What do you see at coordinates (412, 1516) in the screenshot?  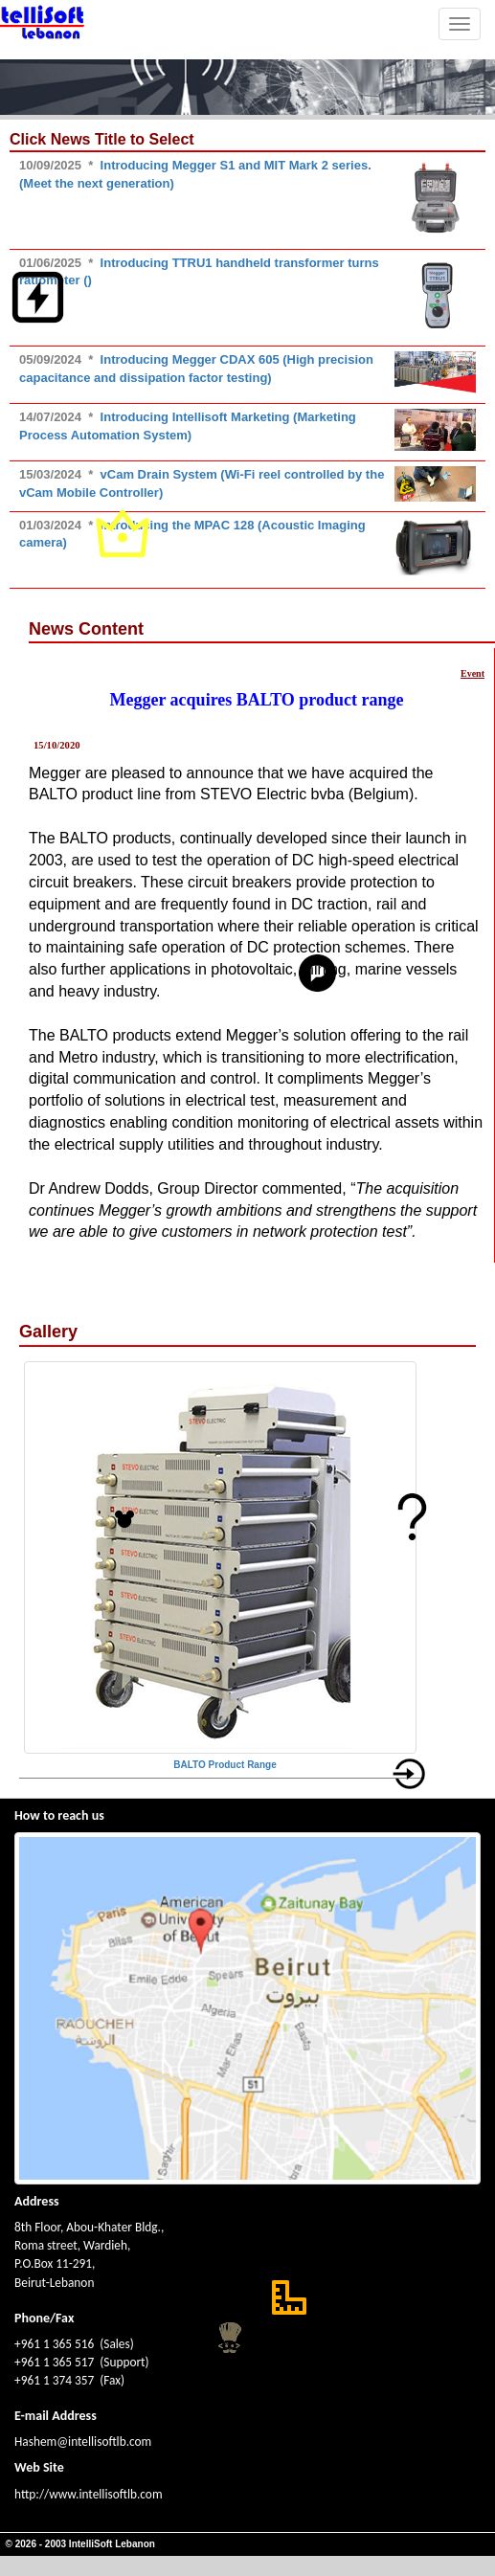 I see `access help or support information` at bounding box center [412, 1516].